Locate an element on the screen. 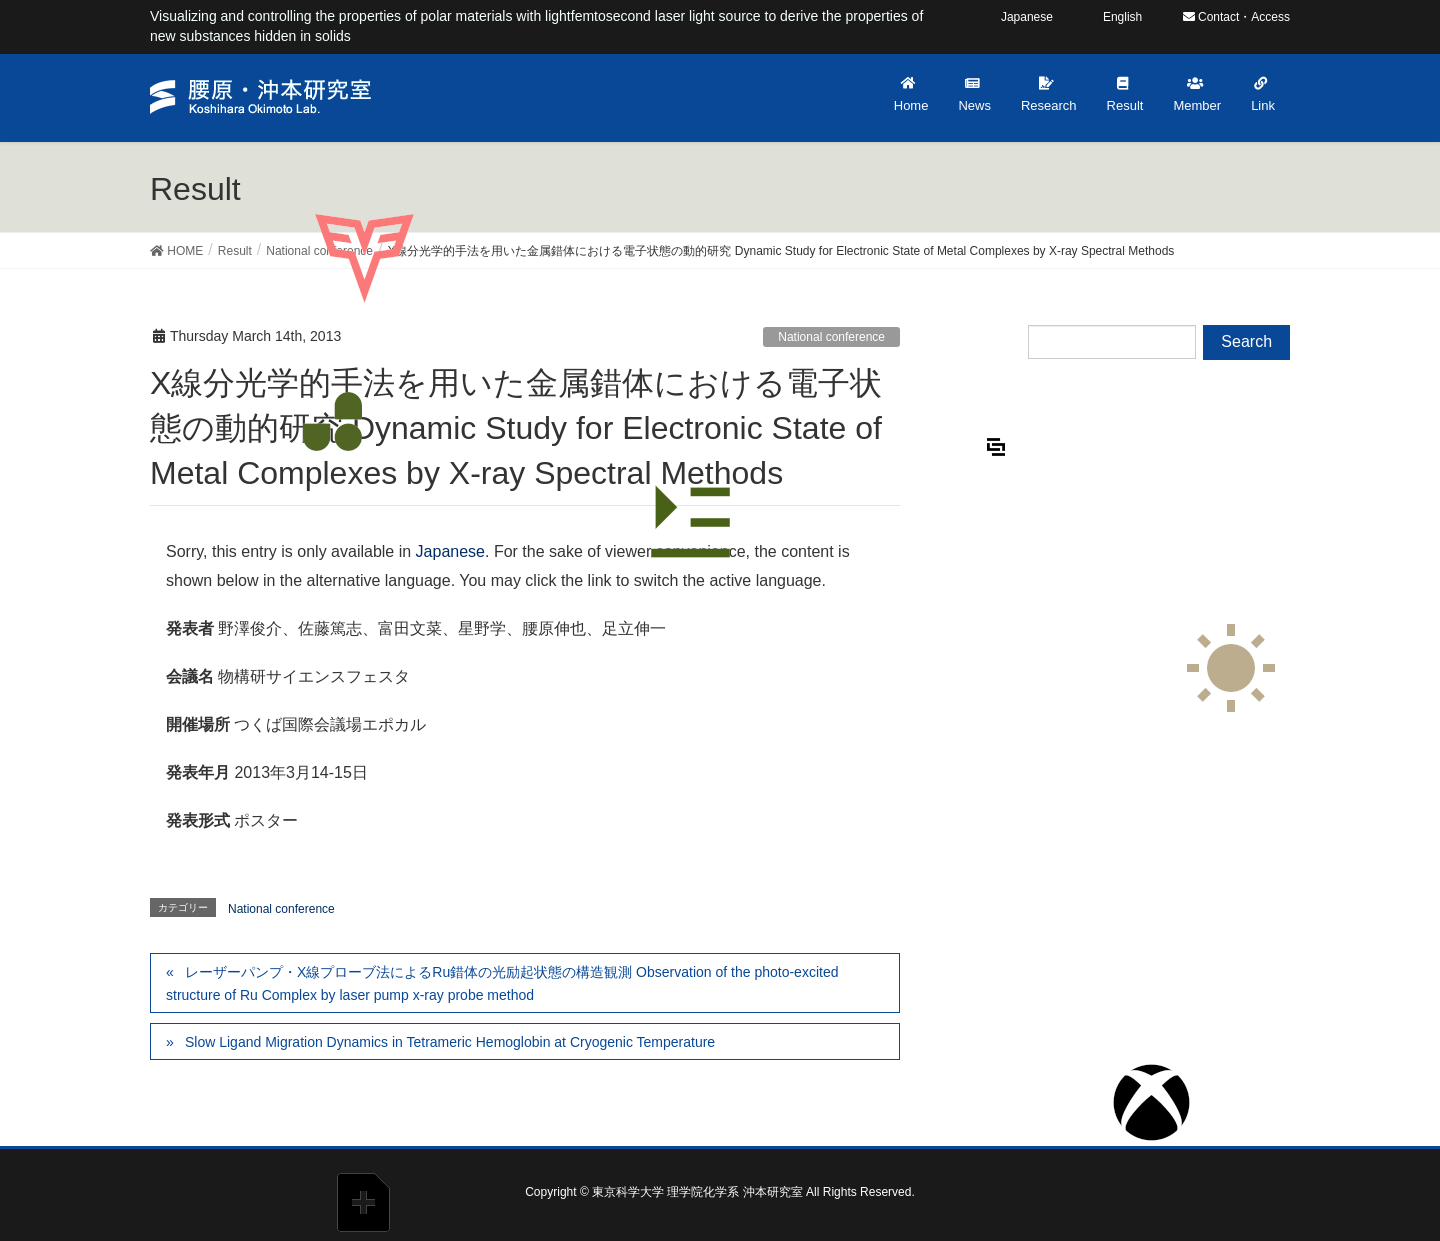  skaffold application or service is located at coordinates (996, 447).